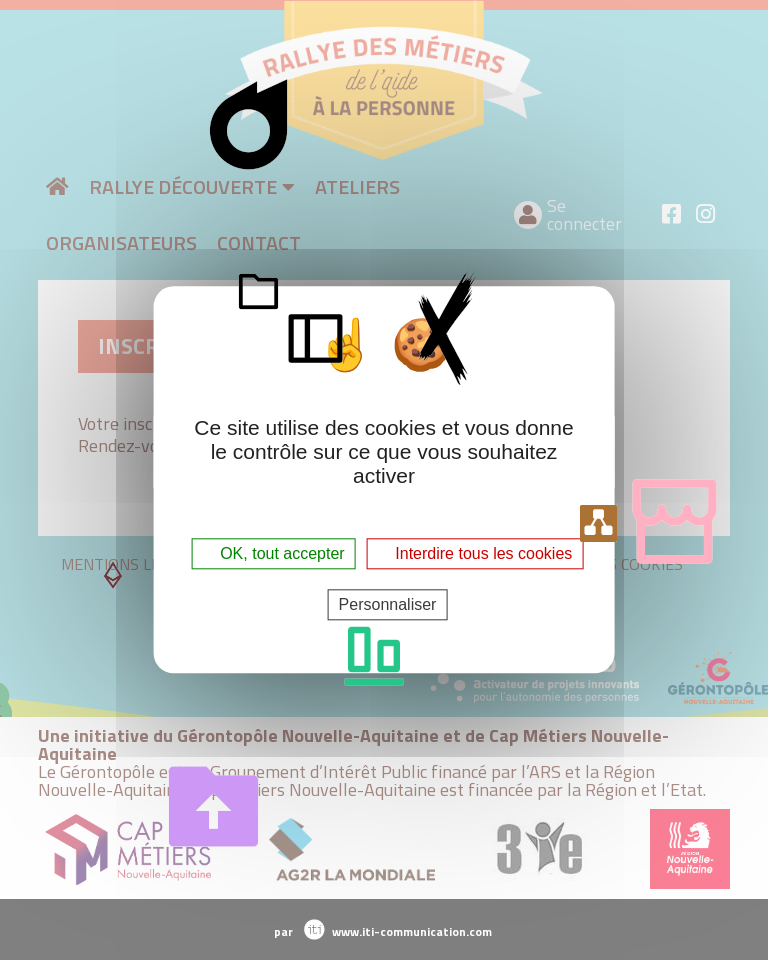 The width and height of the screenshot is (768, 960). What do you see at coordinates (315, 338) in the screenshot?
I see `toggle the sidebar panel` at bounding box center [315, 338].